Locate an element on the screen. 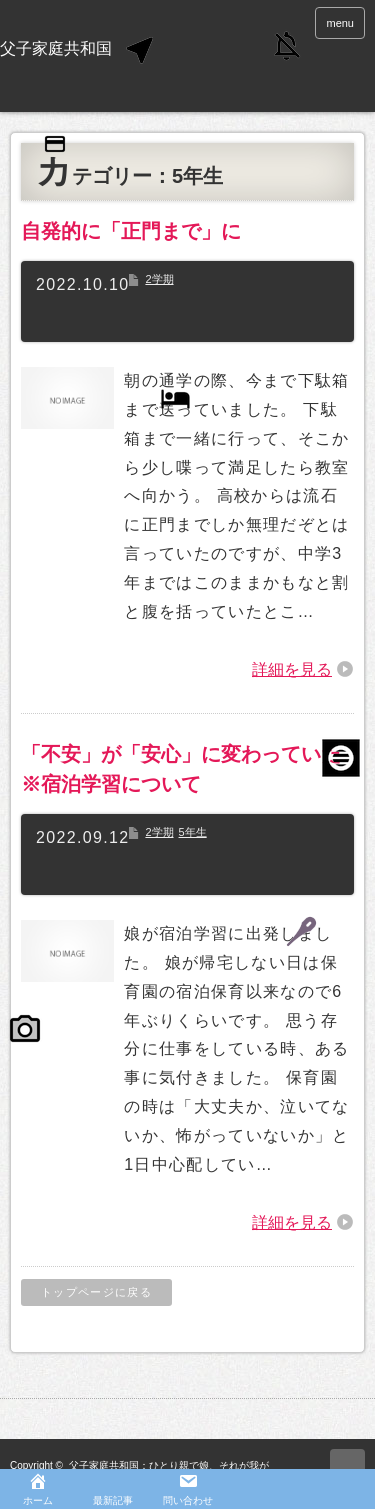 The width and height of the screenshot is (375, 1509). take a photo is located at coordinates (25, 1030).